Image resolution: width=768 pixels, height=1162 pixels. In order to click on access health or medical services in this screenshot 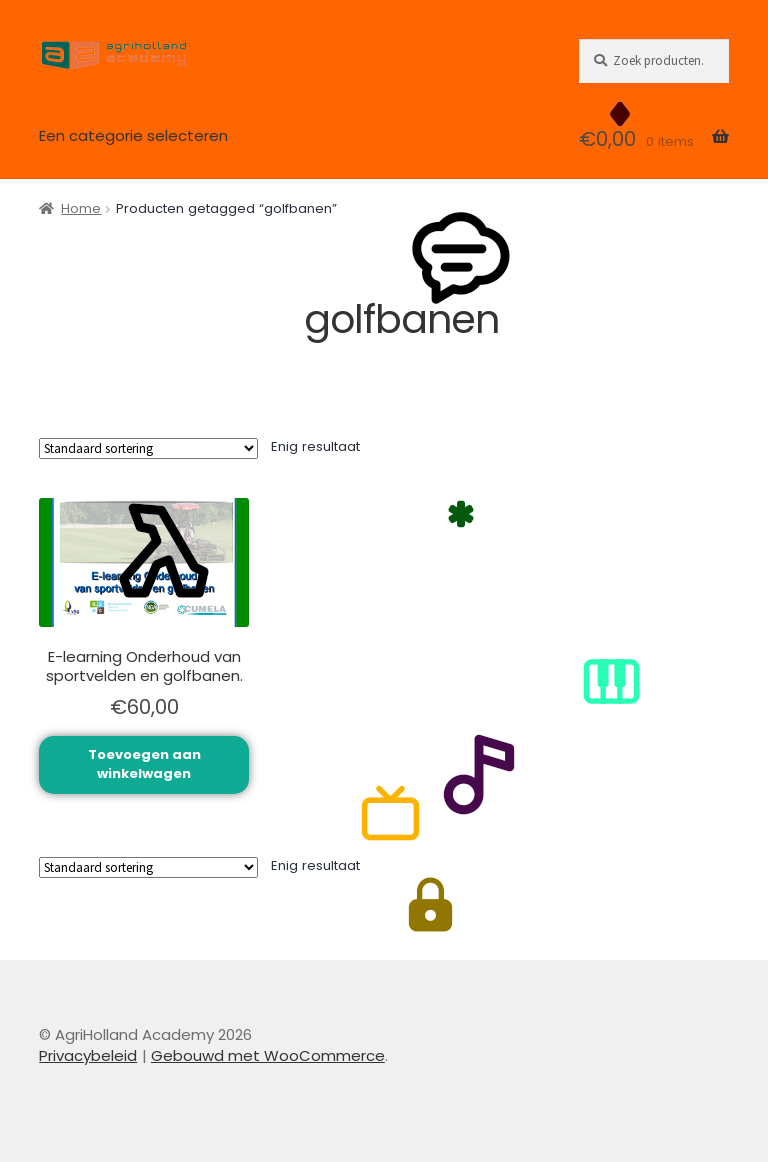, I will do `click(461, 514)`.